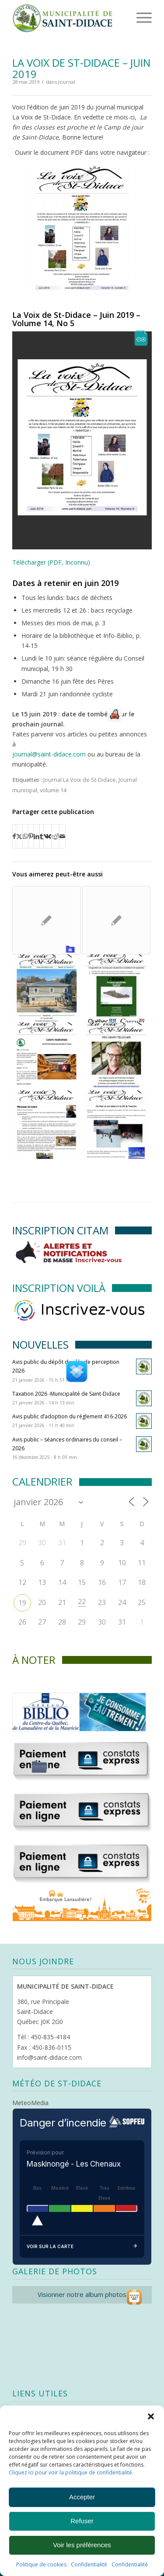  What do you see at coordinates (64, 1067) in the screenshot?
I see `folder containing Angular project files` at bounding box center [64, 1067].